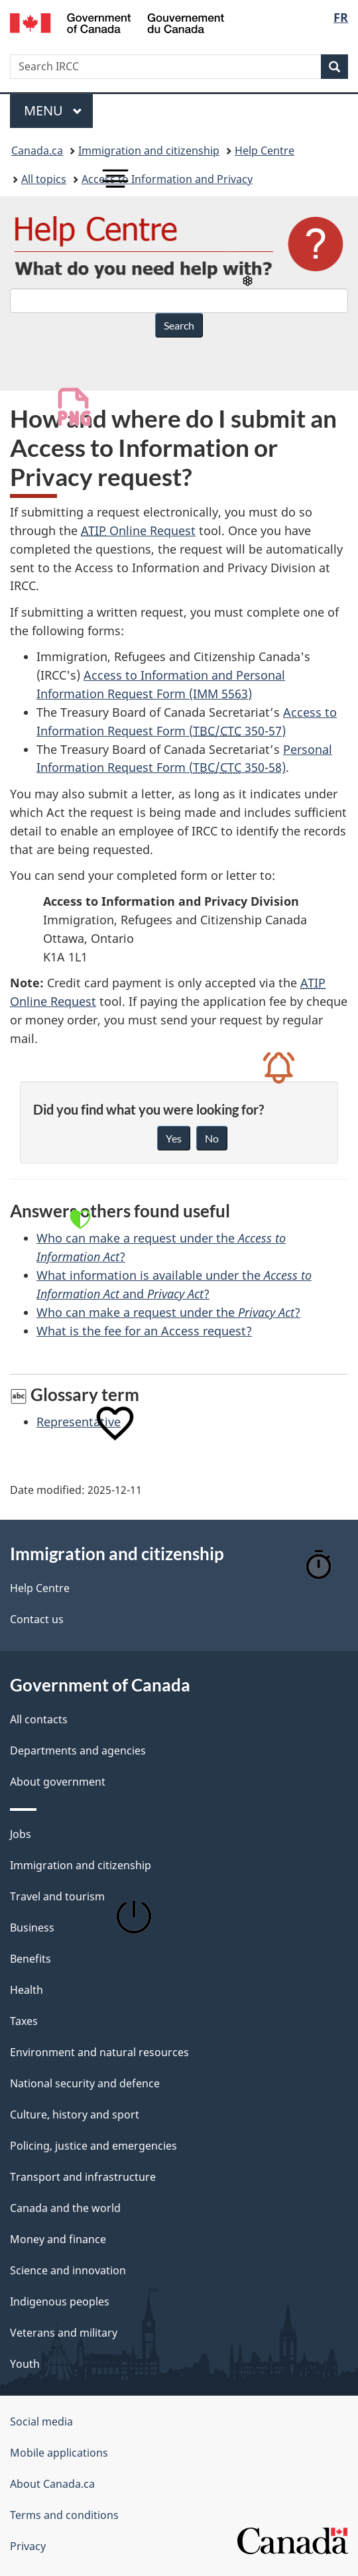 This screenshot has width=358, height=2576. I want to click on turn device on or off, so click(134, 1916).